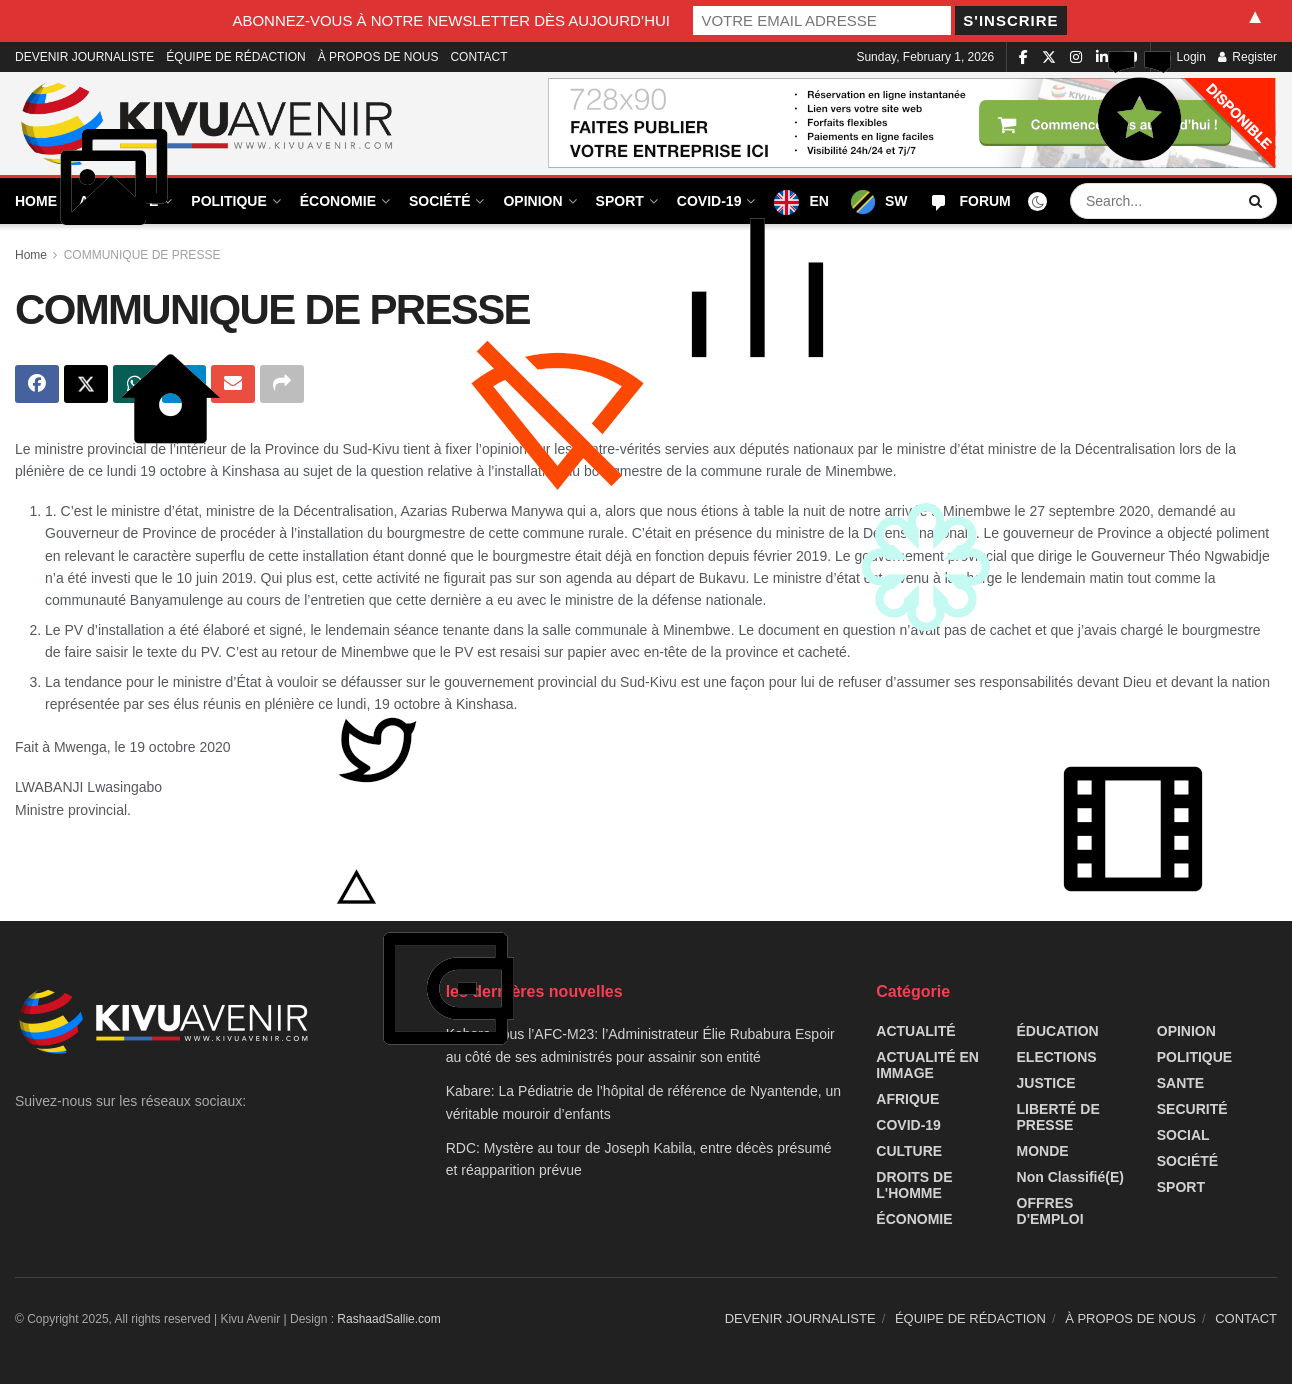 The width and height of the screenshot is (1292, 1384). I want to click on view analytics and statistics, so click(757, 291).